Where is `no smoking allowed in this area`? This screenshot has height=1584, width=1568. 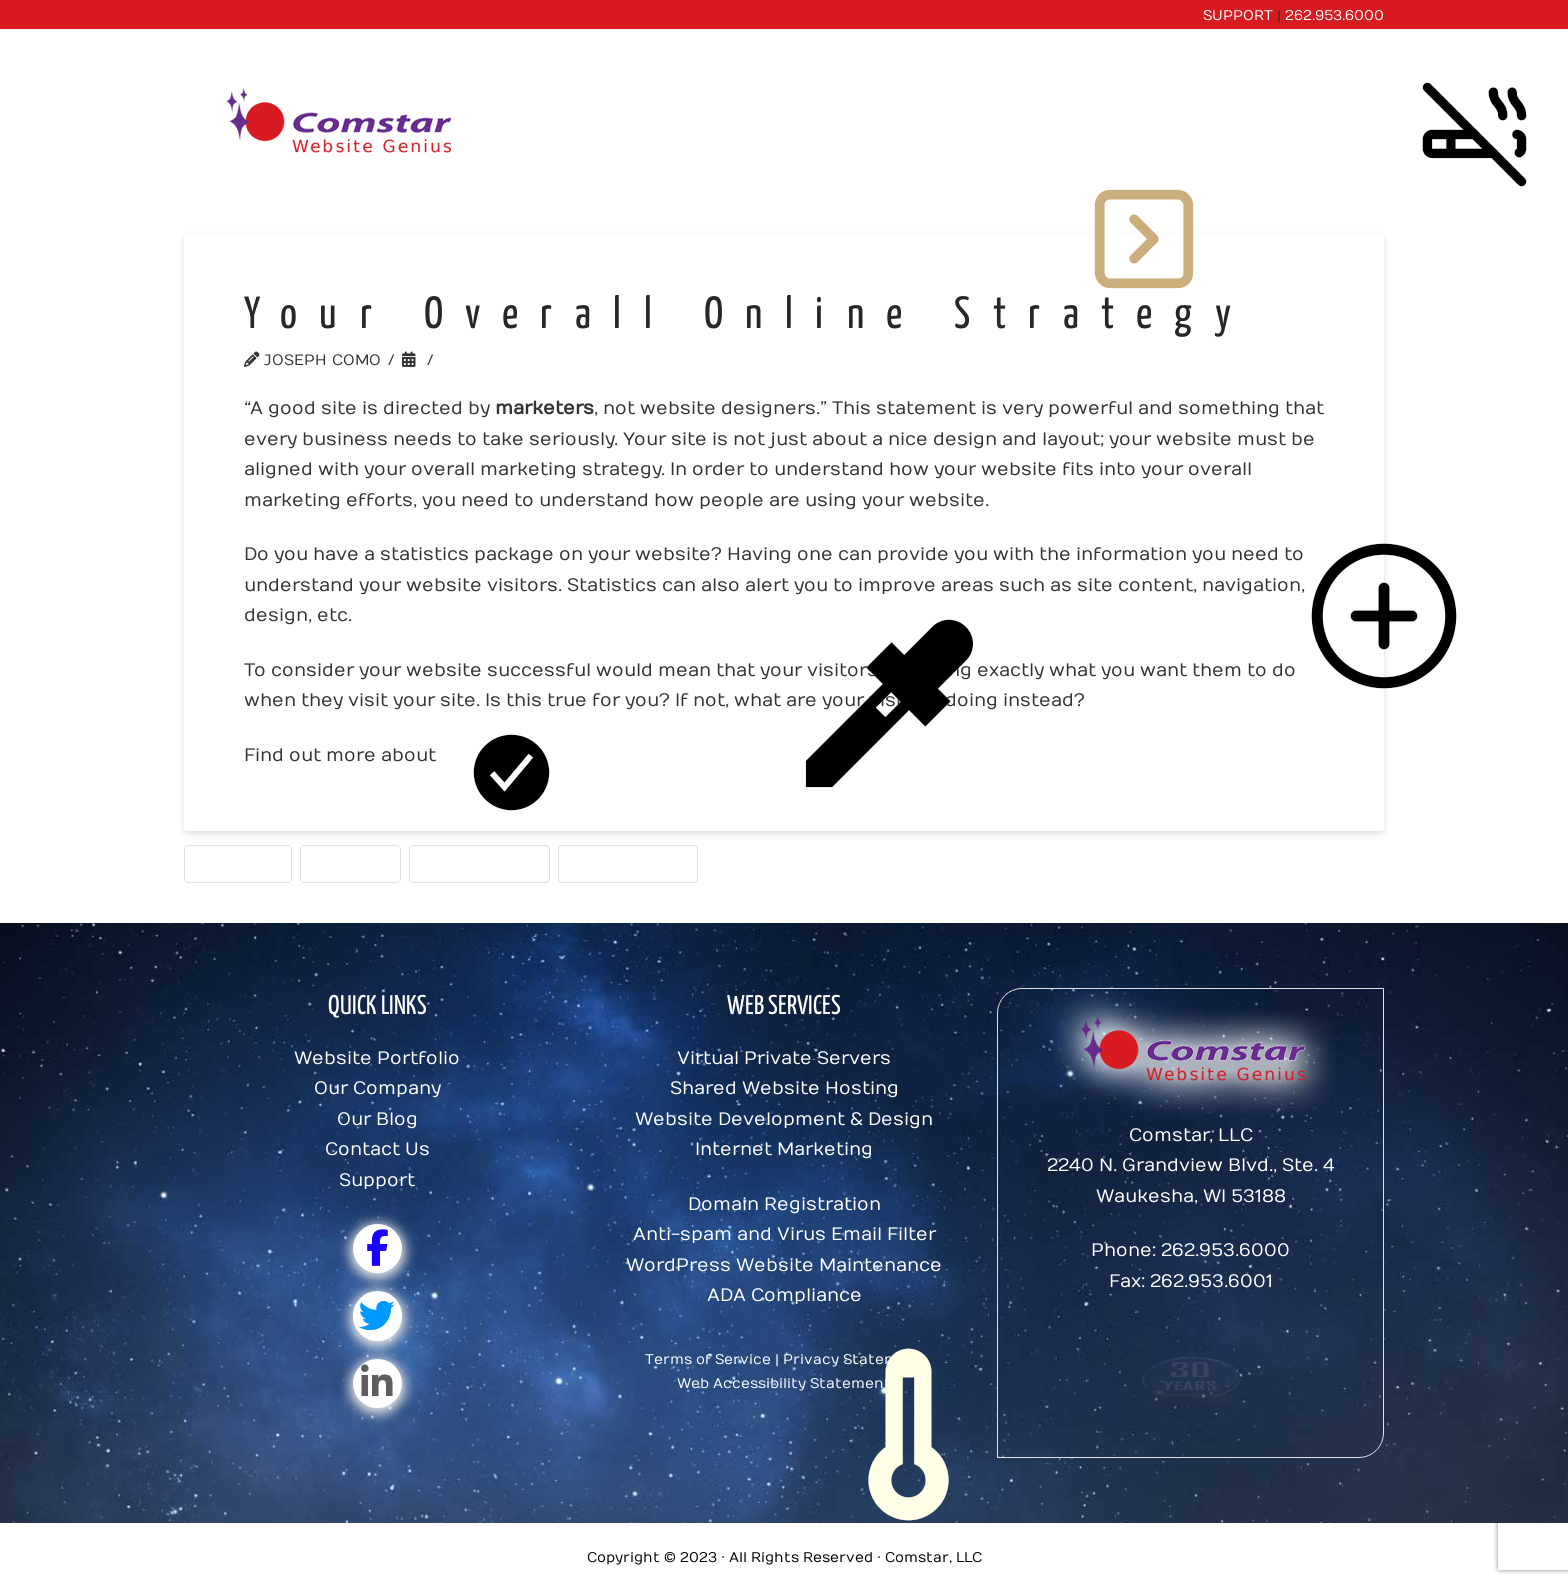 no smoking allowed in this area is located at coordinates (1474, 134).